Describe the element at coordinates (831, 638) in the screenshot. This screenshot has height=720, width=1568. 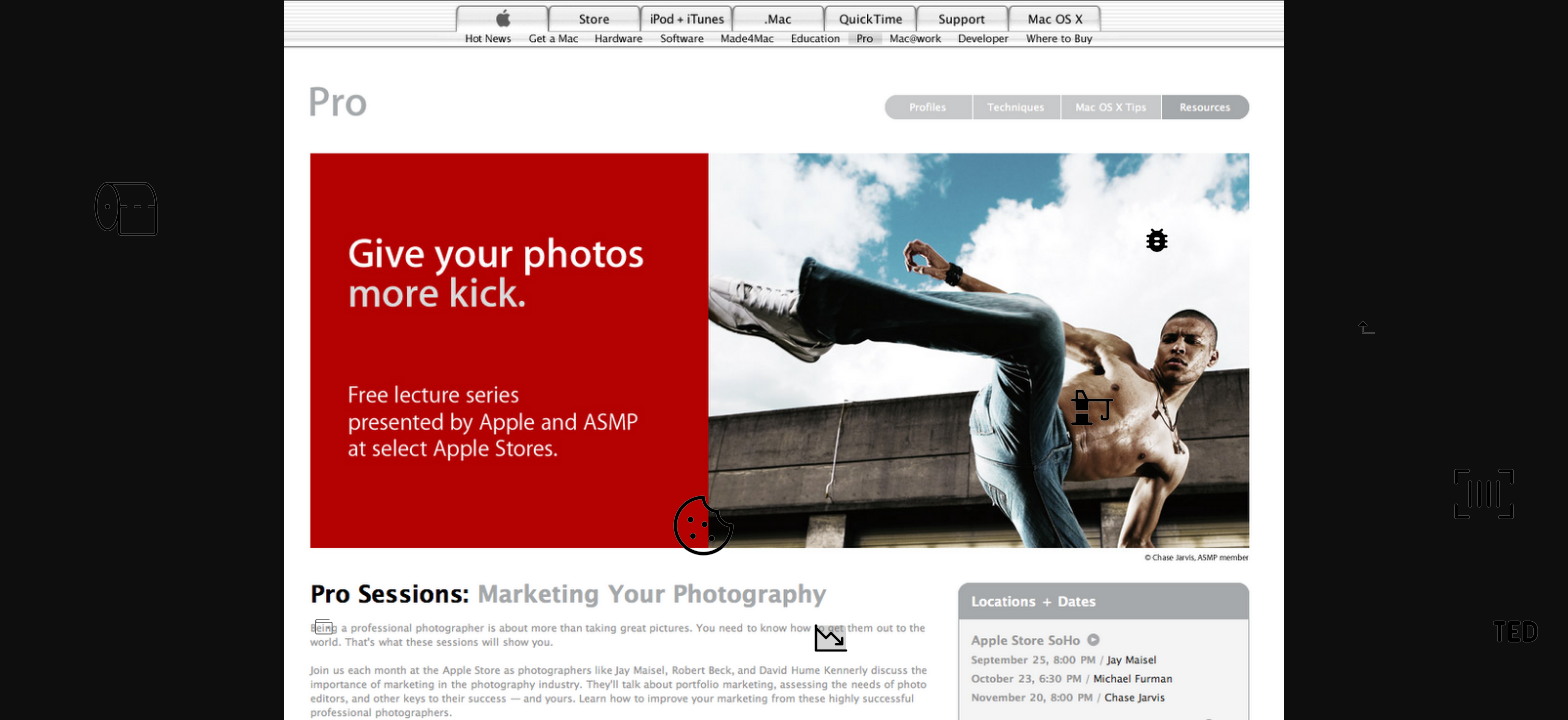
I see `view declining trend data` at that location.